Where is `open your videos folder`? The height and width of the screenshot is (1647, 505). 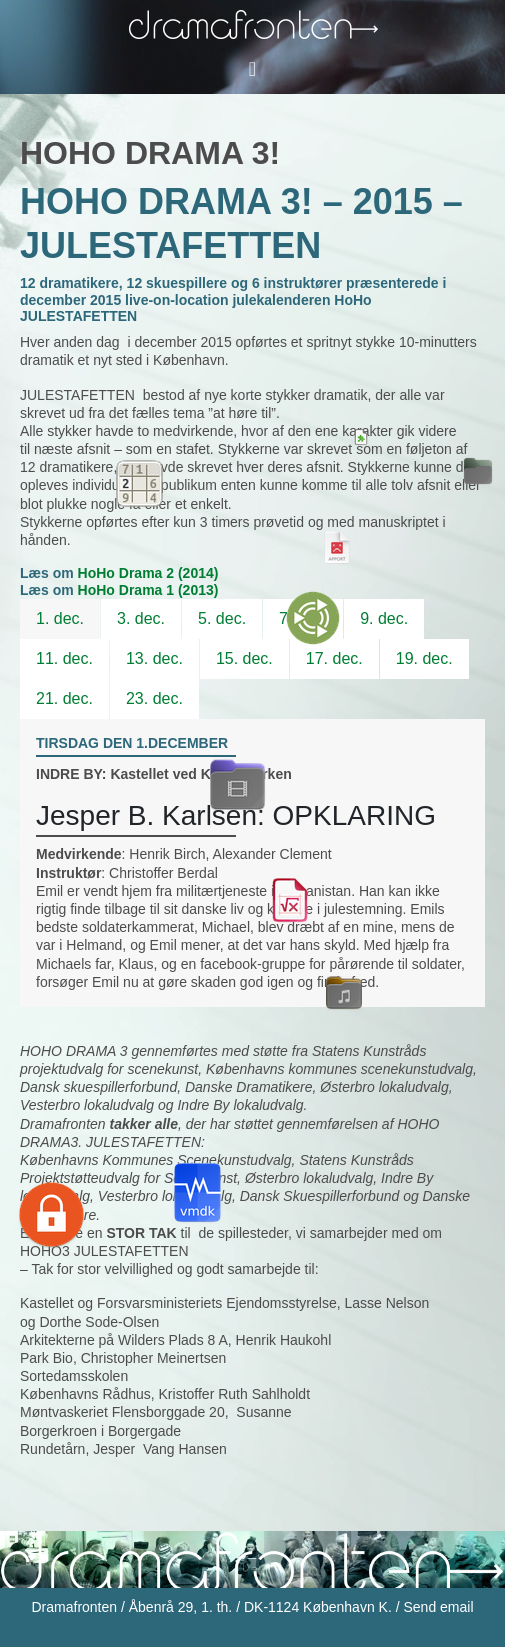 open your videos folder is located at coordinates (237, 784).